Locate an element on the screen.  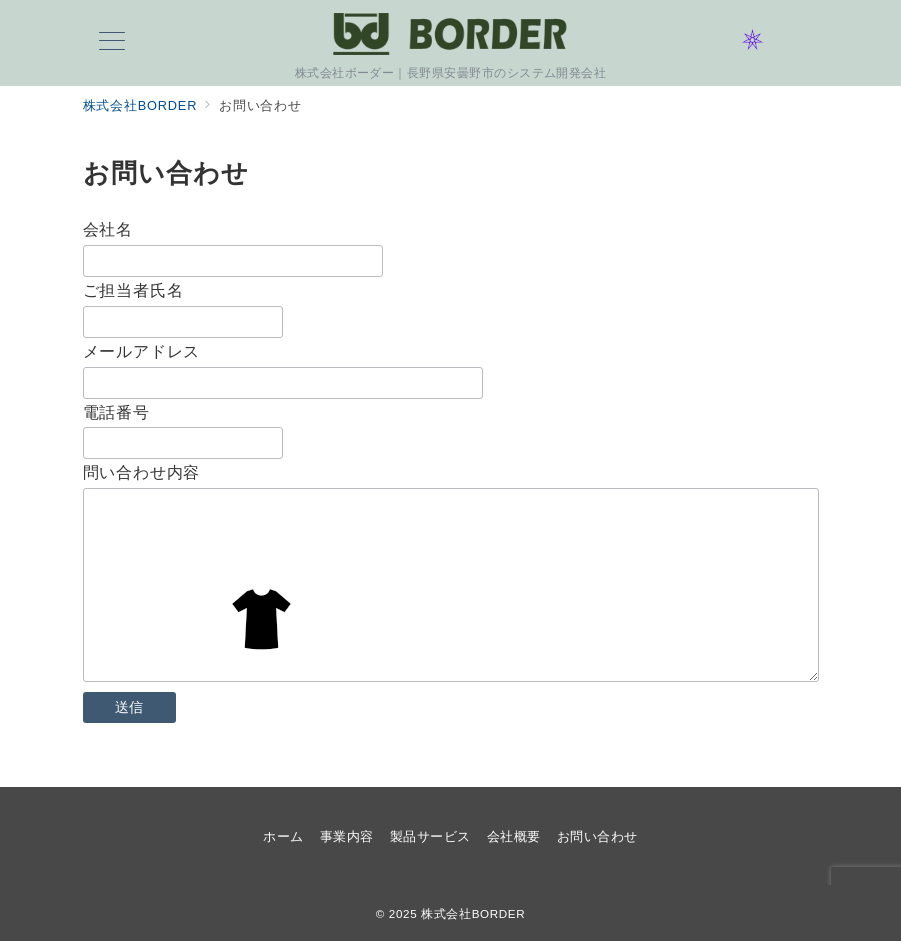
browse clothing or apparel items is located at coordinates (261, 618).